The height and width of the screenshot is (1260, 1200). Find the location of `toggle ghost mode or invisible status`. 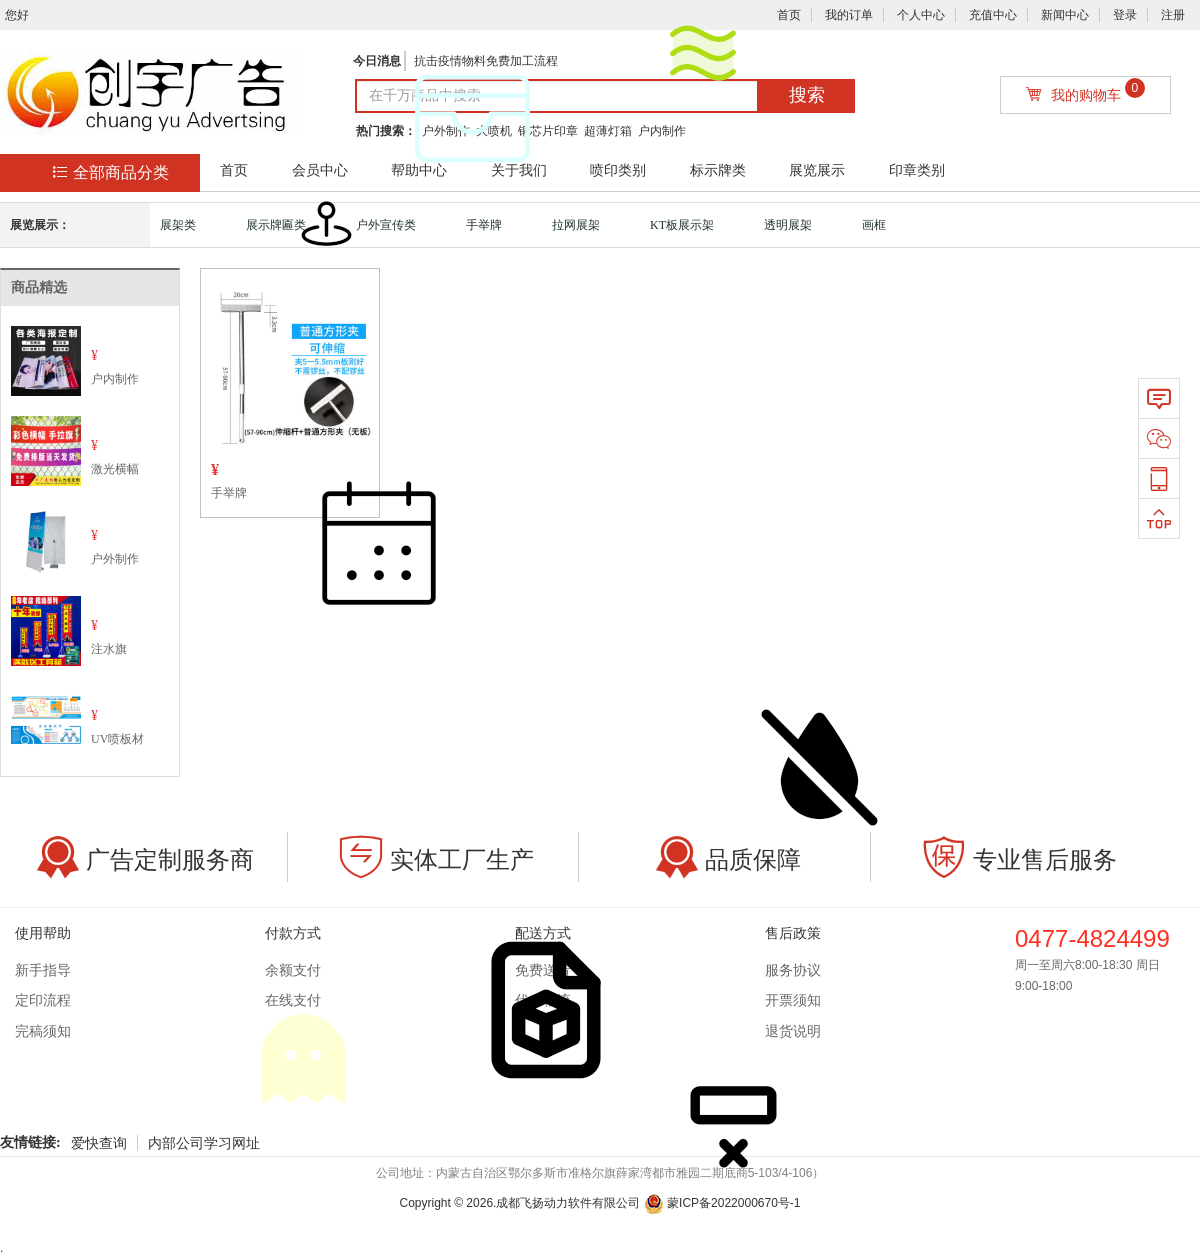

toggle ghost mode or invisible status is located at coordinates (303, 1060).